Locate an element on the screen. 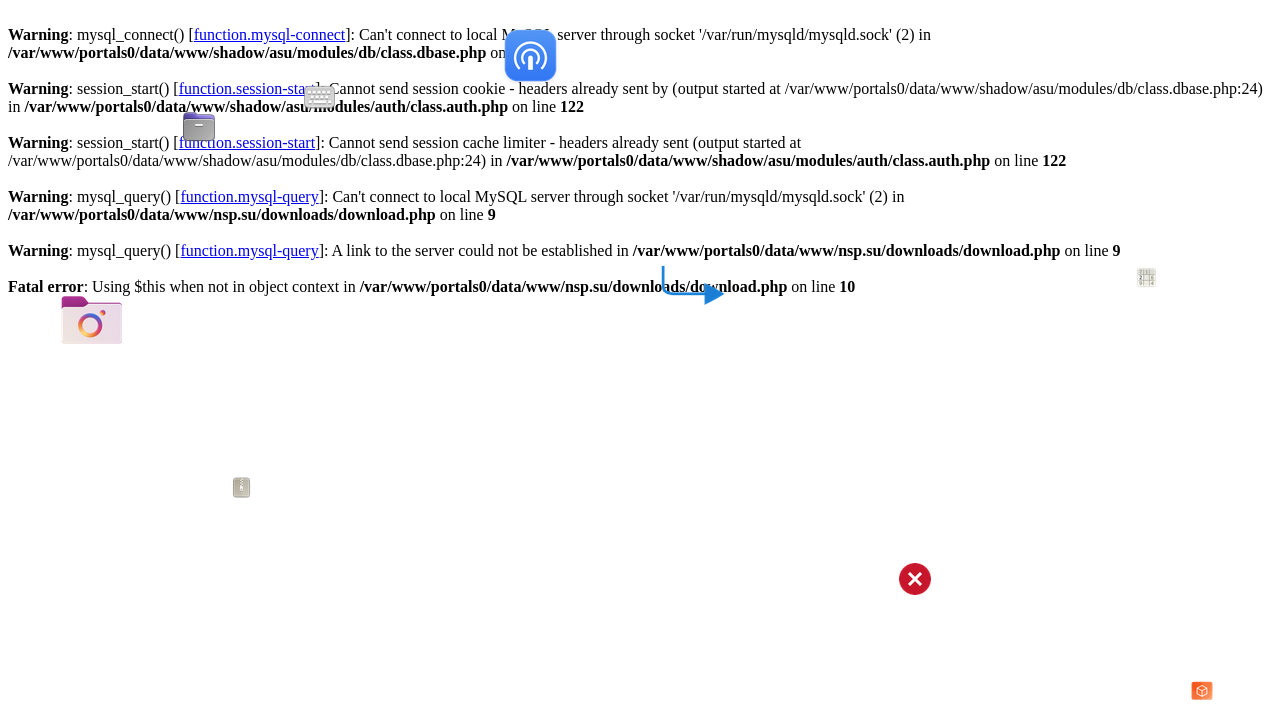 This screenshot has width=1280, height=720. enable personal hotspot sharing is located at coordinates (530, 56).